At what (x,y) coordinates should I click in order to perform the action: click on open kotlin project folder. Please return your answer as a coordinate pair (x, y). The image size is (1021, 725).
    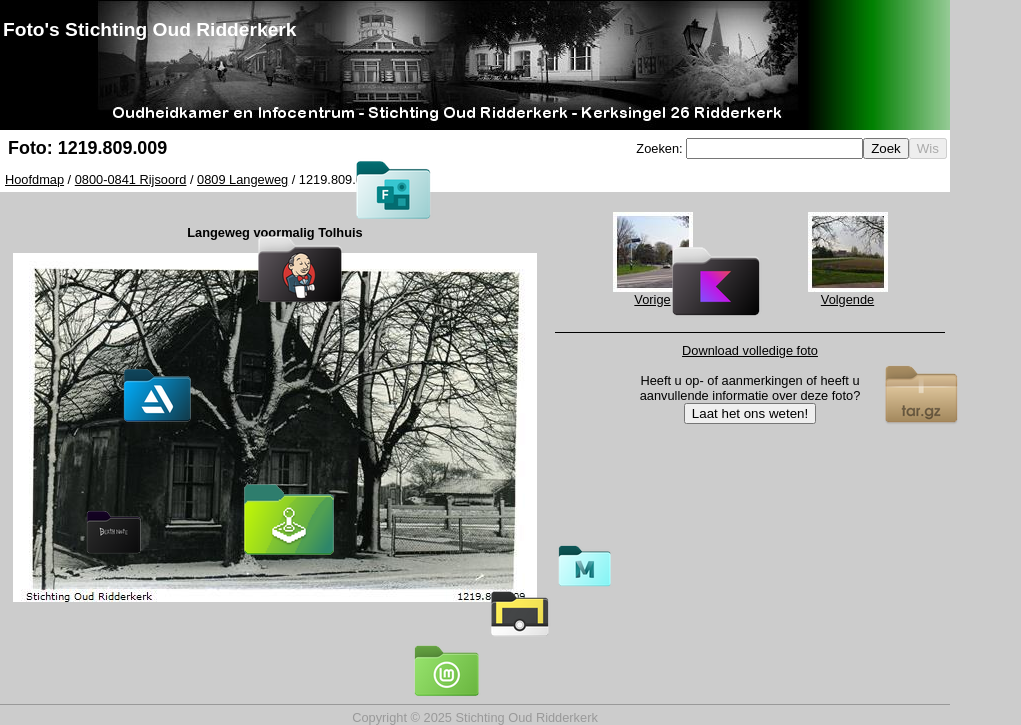
    Looking at the image, I should click on (715, 283).